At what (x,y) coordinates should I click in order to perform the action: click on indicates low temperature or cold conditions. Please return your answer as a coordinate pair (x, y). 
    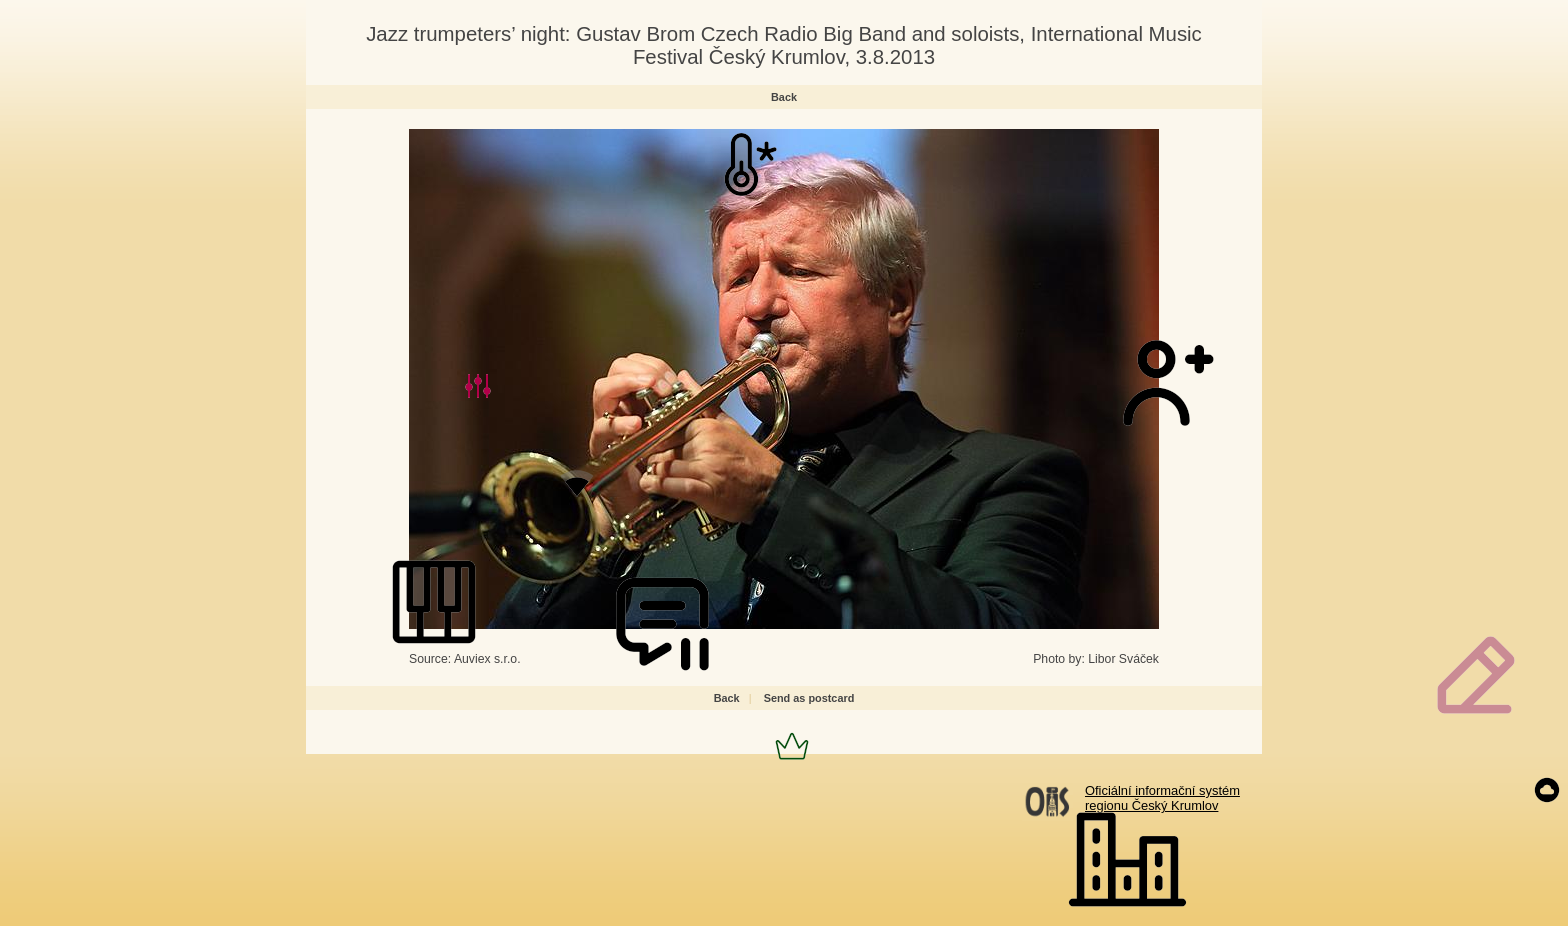
    Looking at the image, I should click on (743, 164).